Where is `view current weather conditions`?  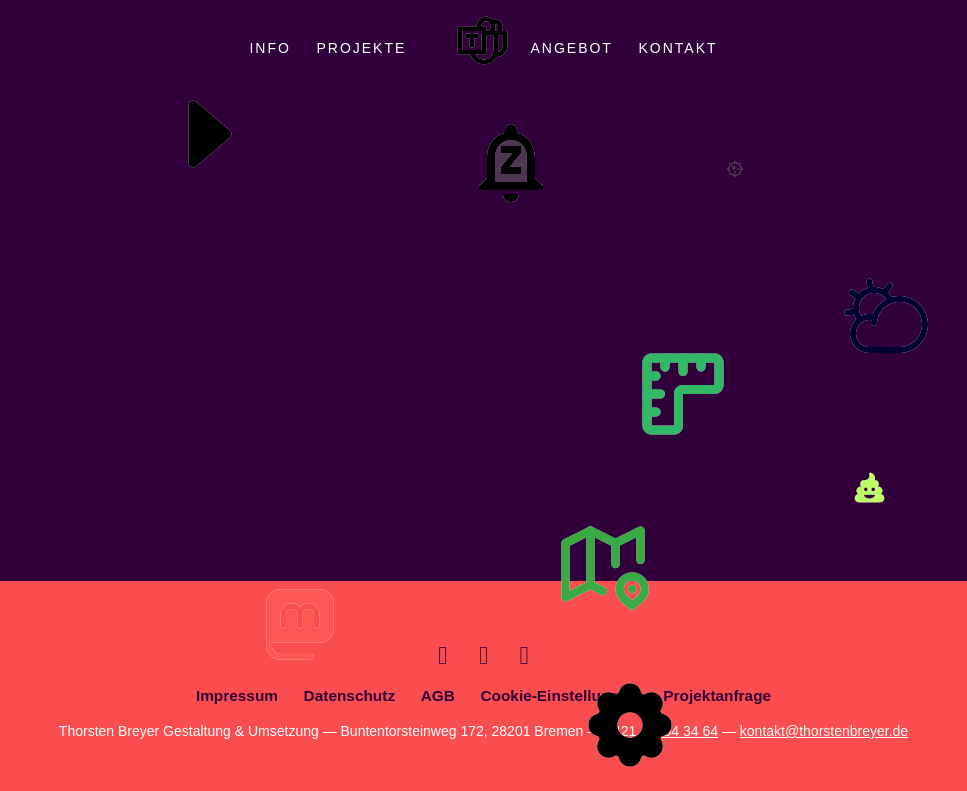 view current weather conditions is located at coordinates (886, 317).